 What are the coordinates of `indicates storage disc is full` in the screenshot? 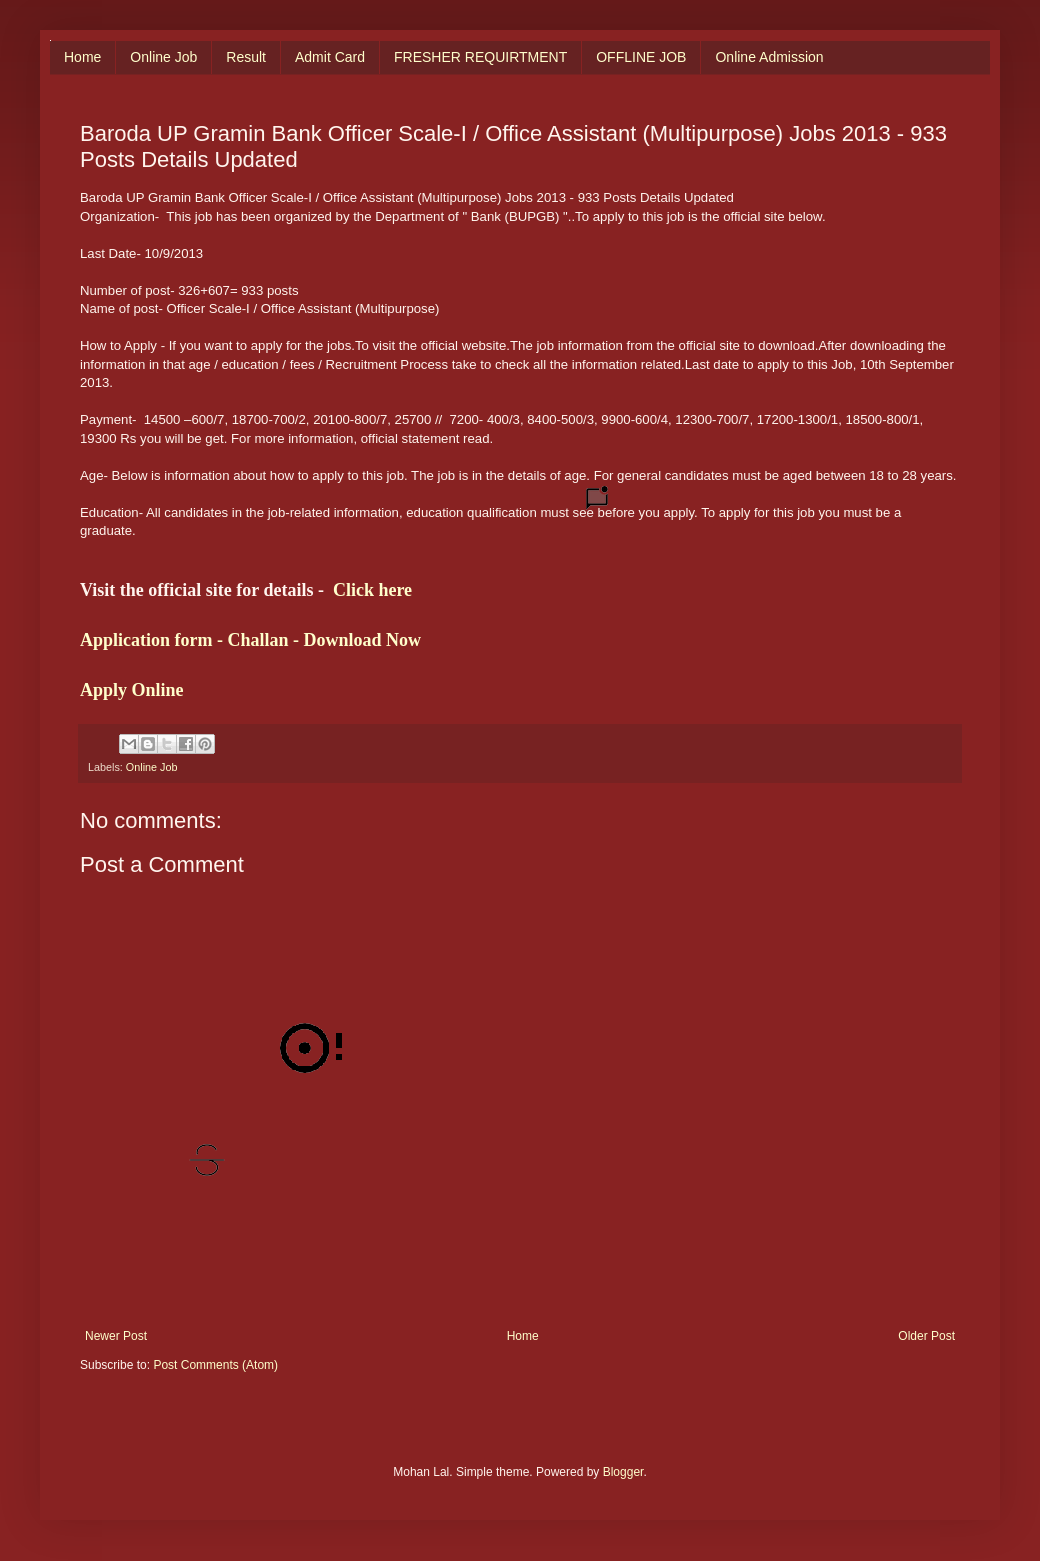 It's located at (311, 1048).